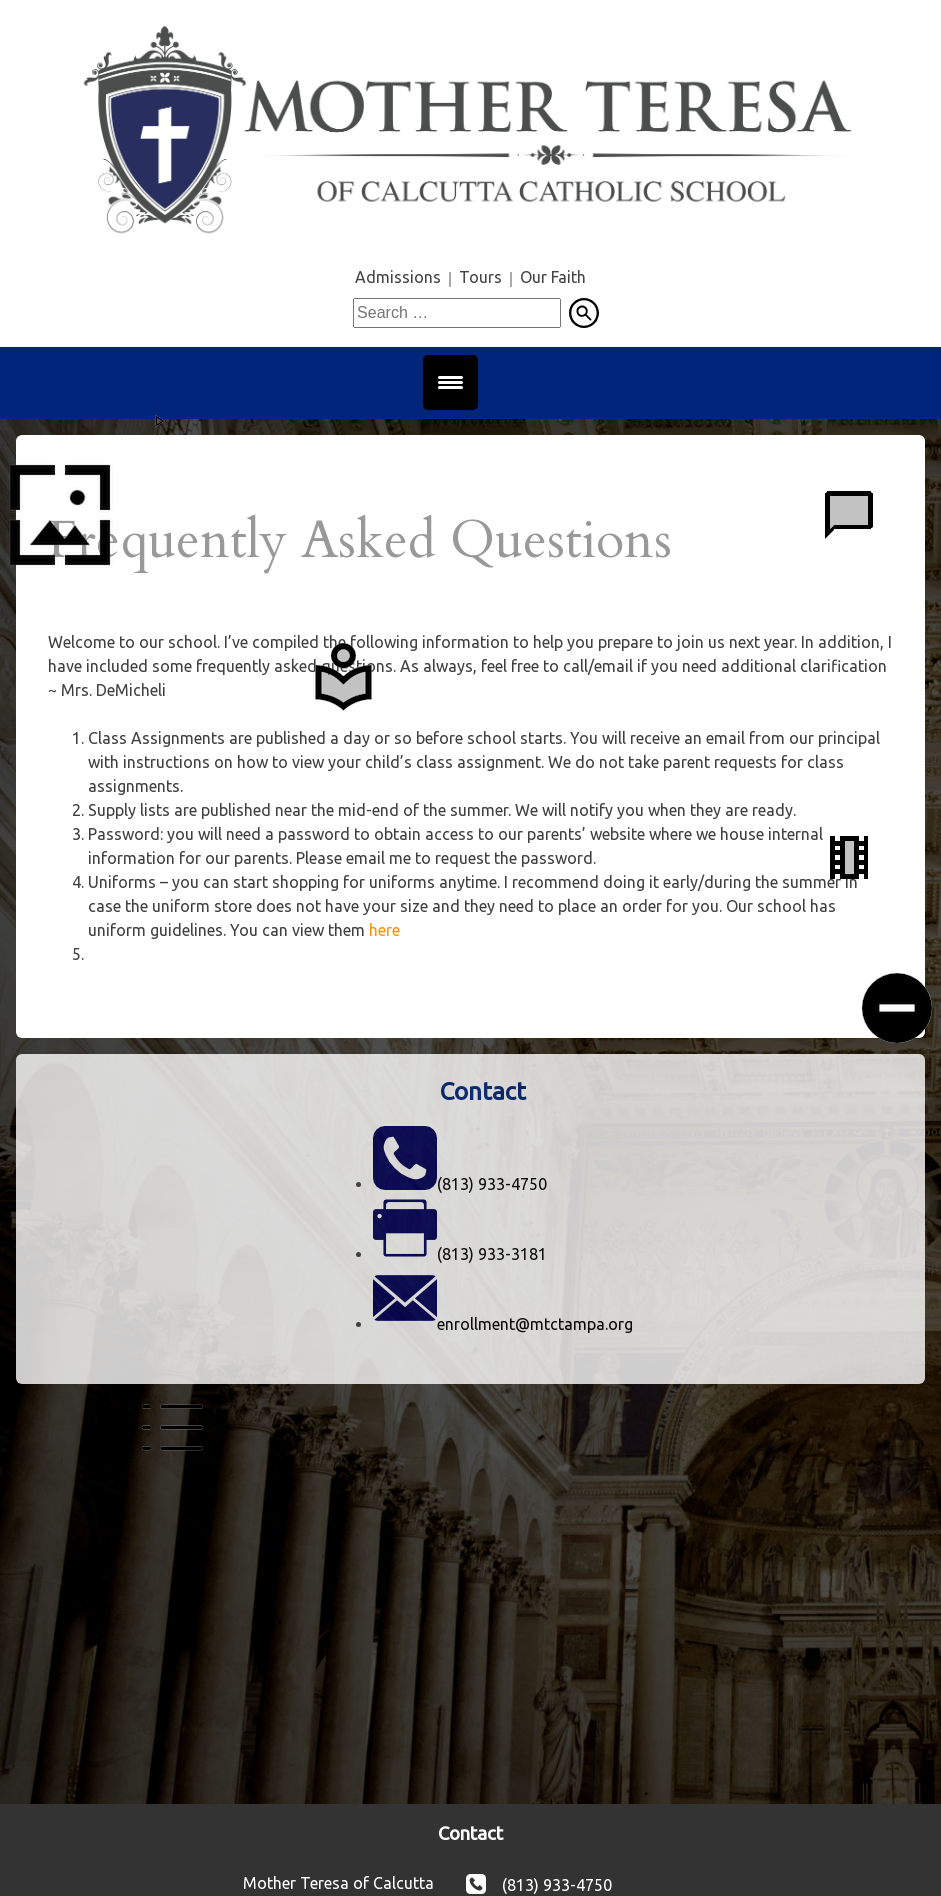  I want to click on do not disturb mode is enabled, so click(897, 1008).